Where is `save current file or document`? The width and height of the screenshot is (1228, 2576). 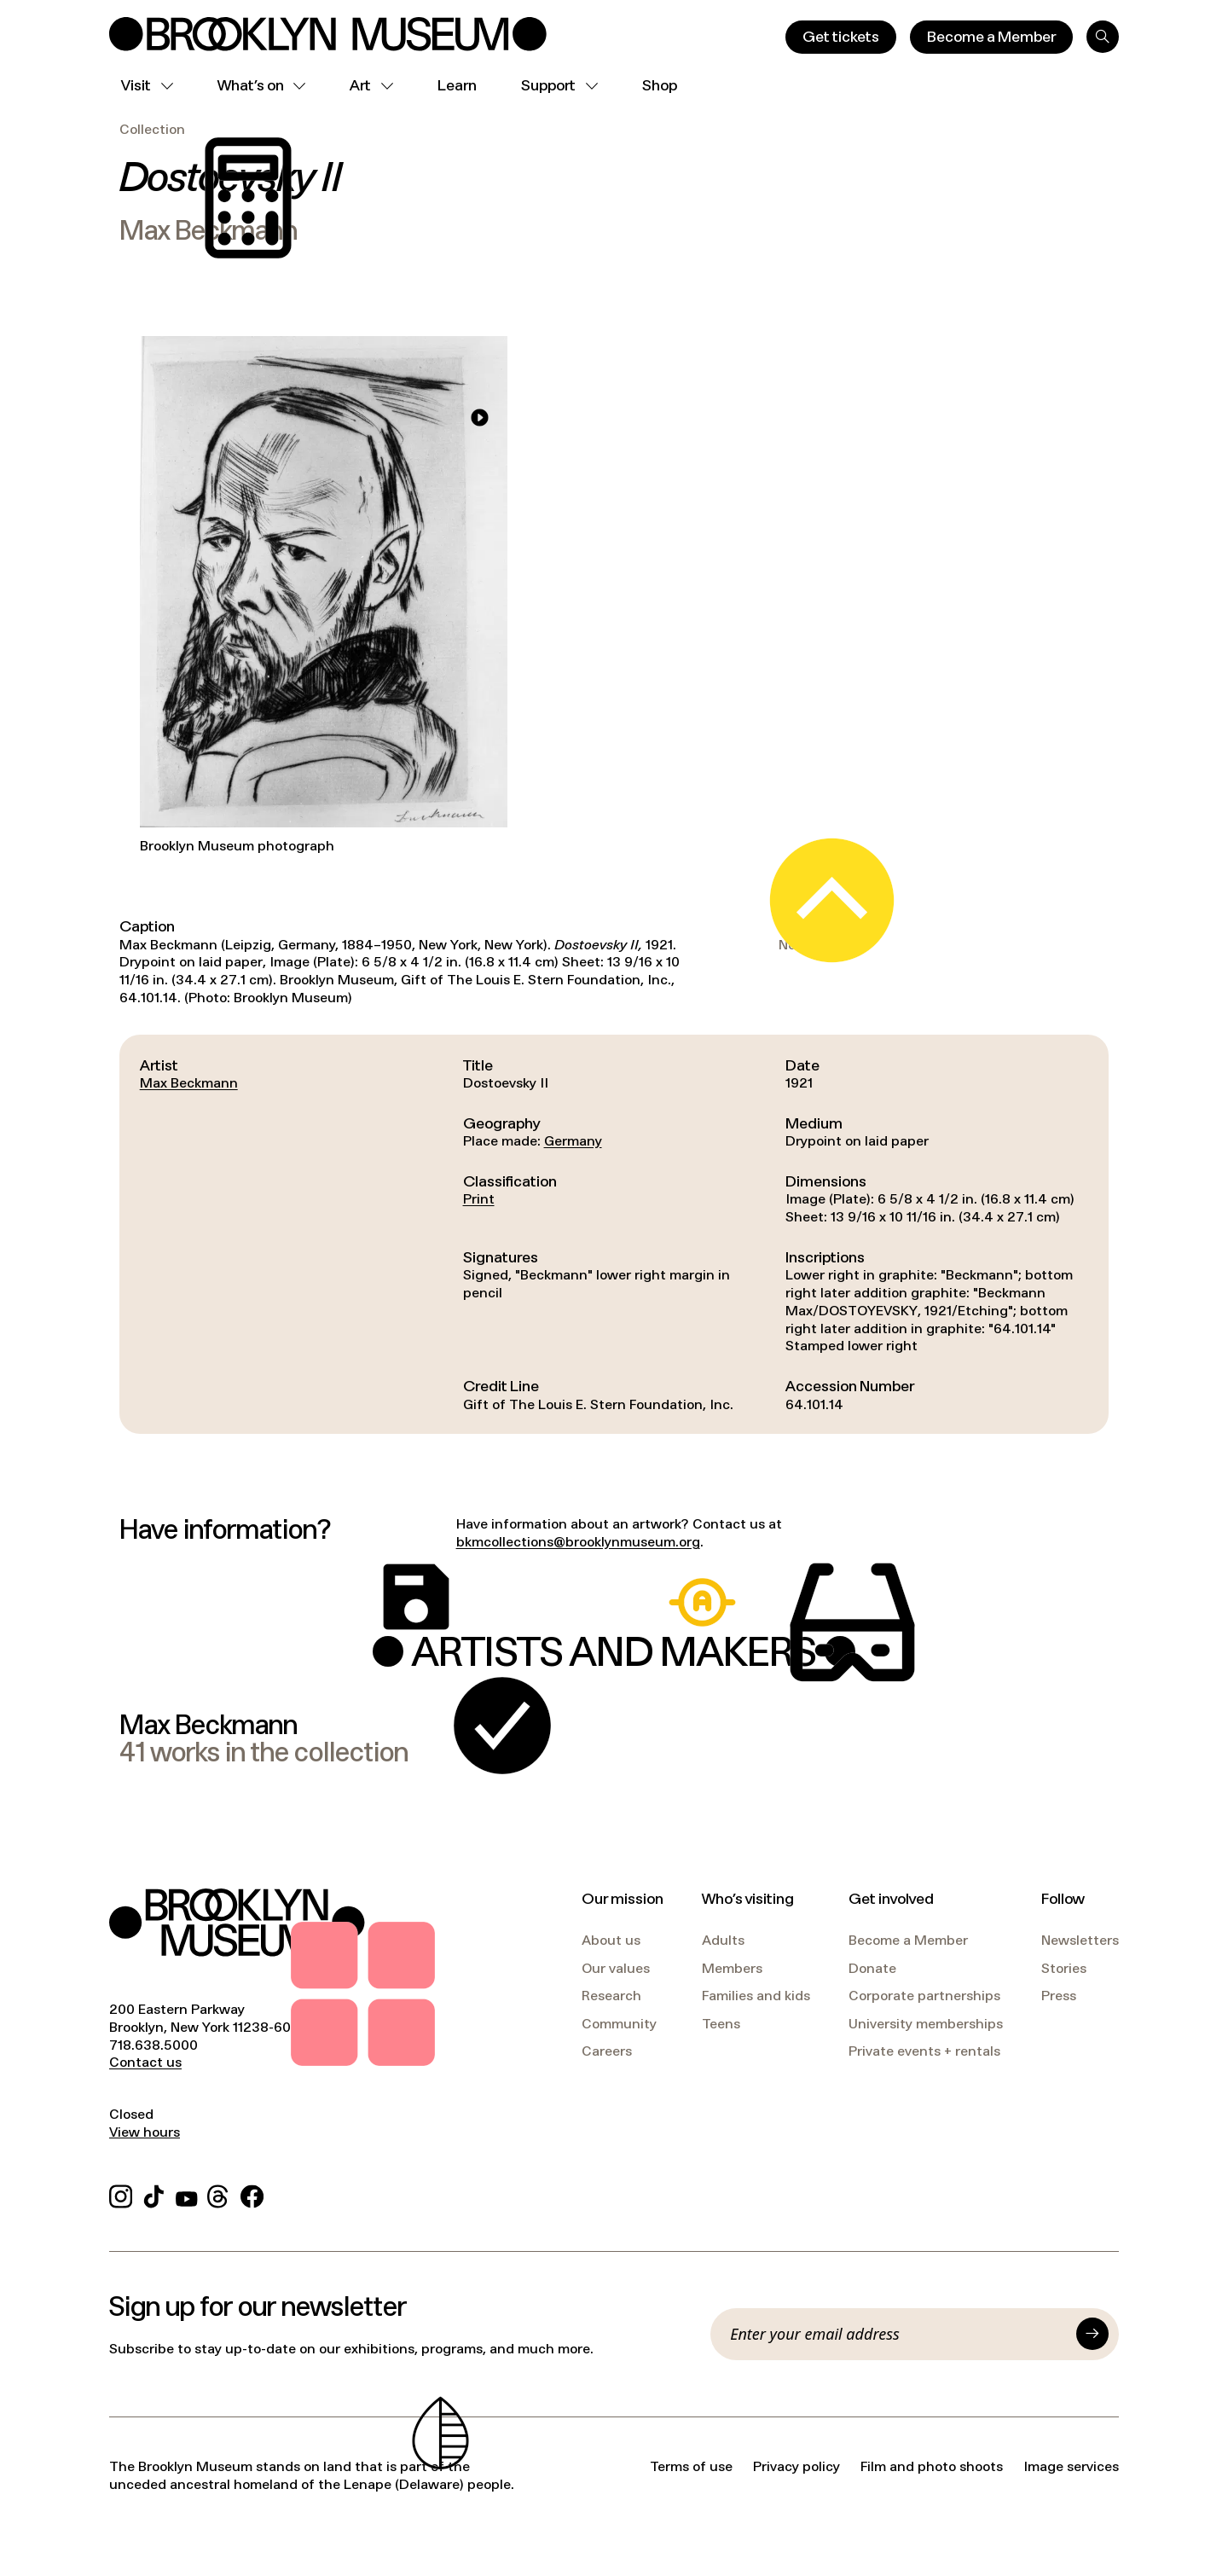
save current file or document is located at coordinates (416, 1597).